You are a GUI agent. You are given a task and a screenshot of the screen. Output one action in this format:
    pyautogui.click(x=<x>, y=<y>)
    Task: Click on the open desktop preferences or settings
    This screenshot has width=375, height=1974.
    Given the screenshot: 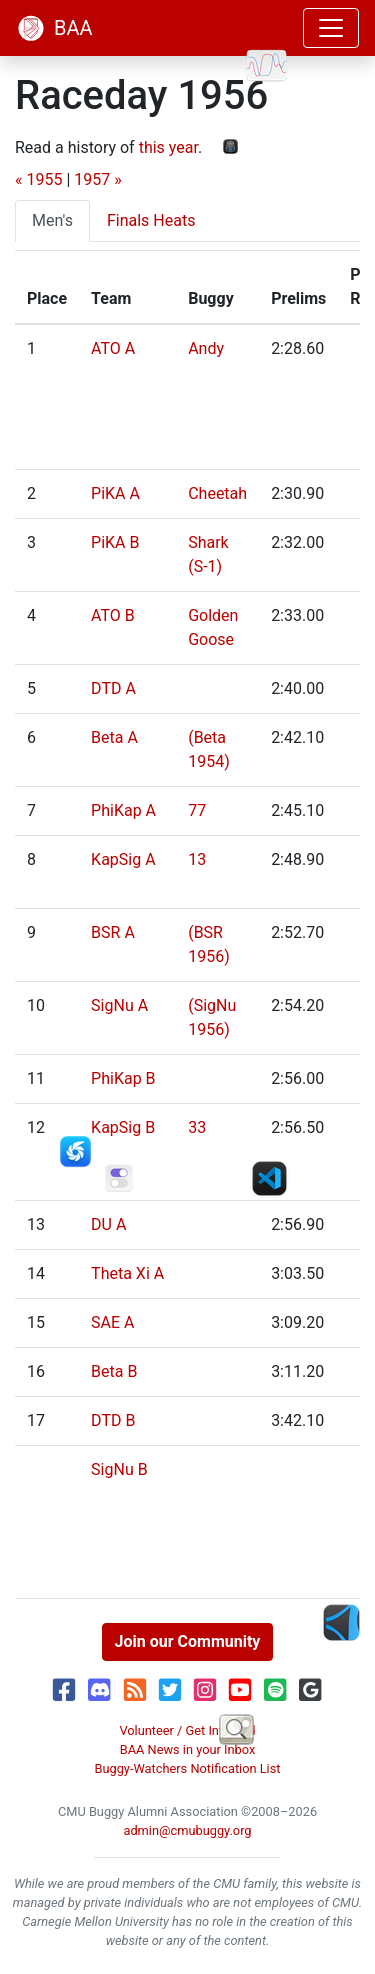 What is the action you would take?
    pyautogui.click(x=119, y=1178)
    